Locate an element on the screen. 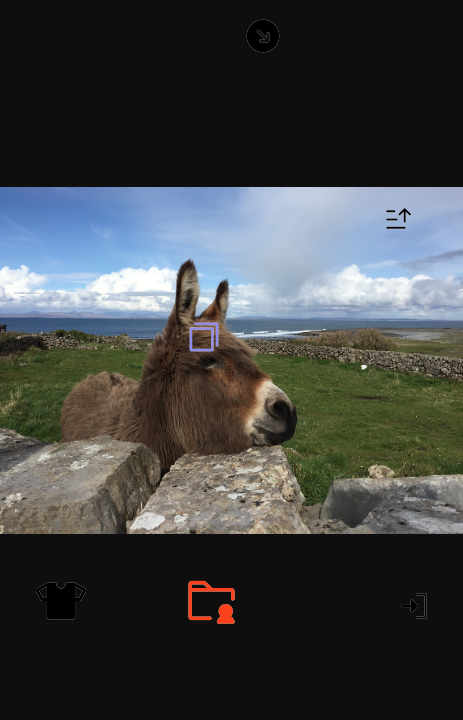 Image resolution: width=463 pixels, height=720 pixels. sign in to your account is located at coordinates (416, 606).